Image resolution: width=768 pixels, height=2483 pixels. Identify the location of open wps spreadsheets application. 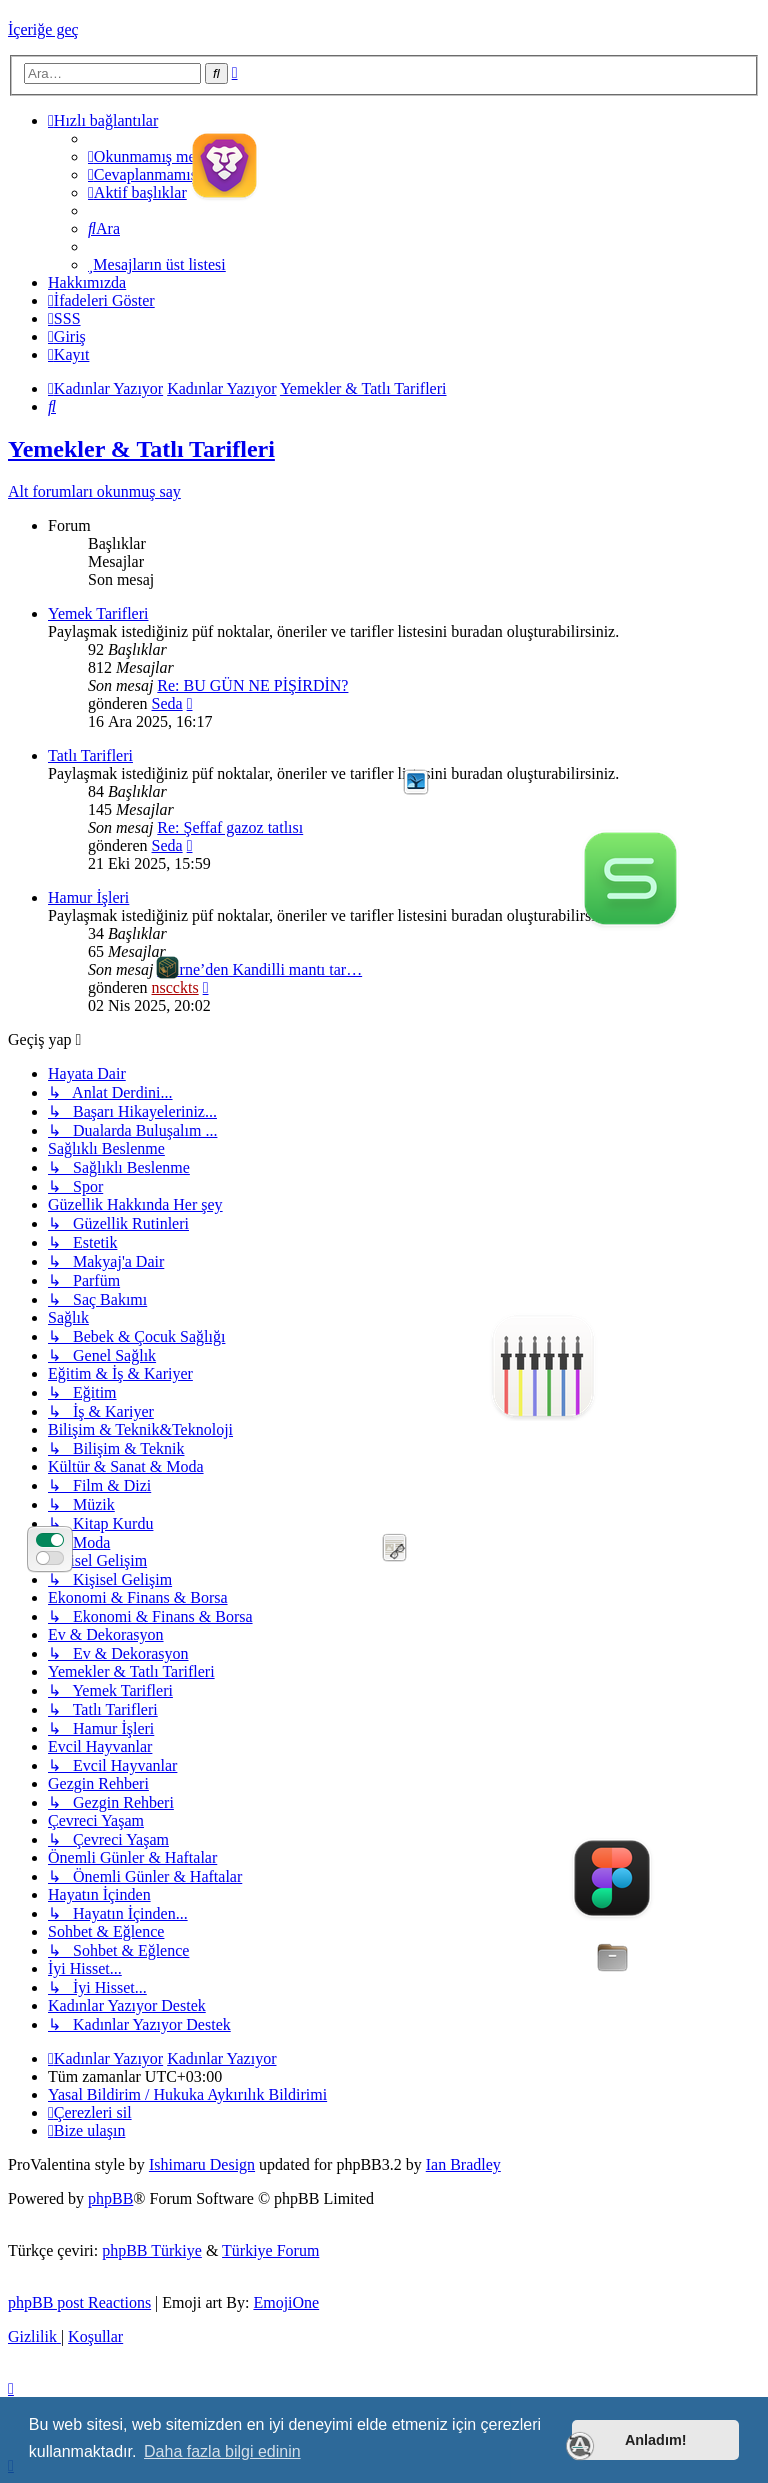
(630, 878).